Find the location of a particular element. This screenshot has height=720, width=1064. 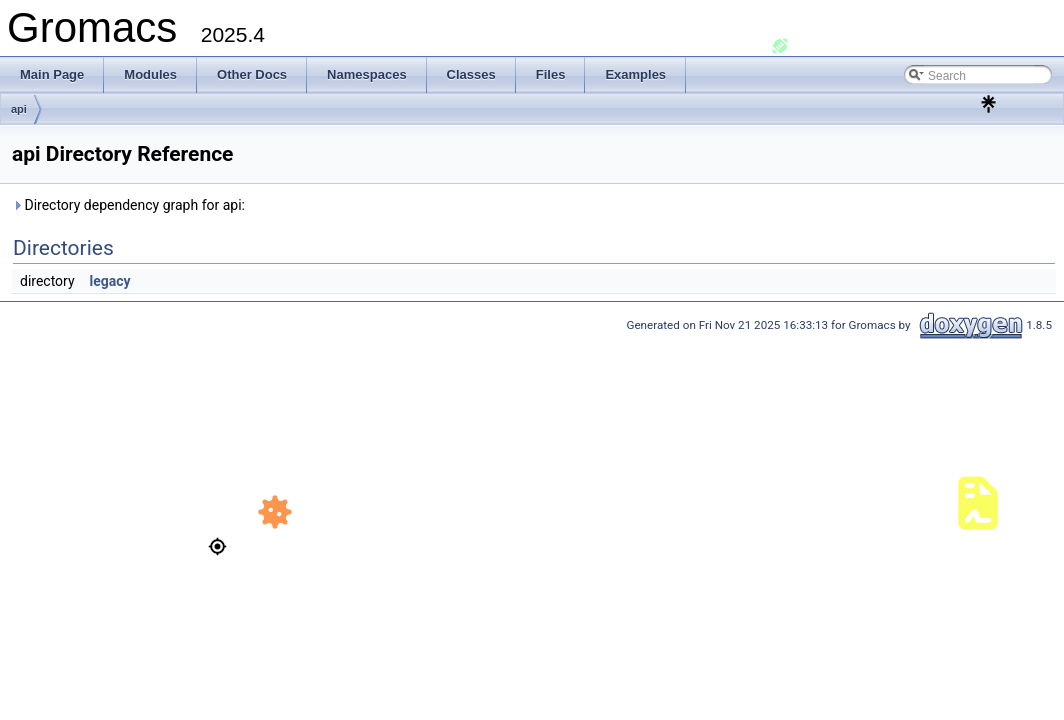

visit linktree profile is located at coordinates (988, 104).